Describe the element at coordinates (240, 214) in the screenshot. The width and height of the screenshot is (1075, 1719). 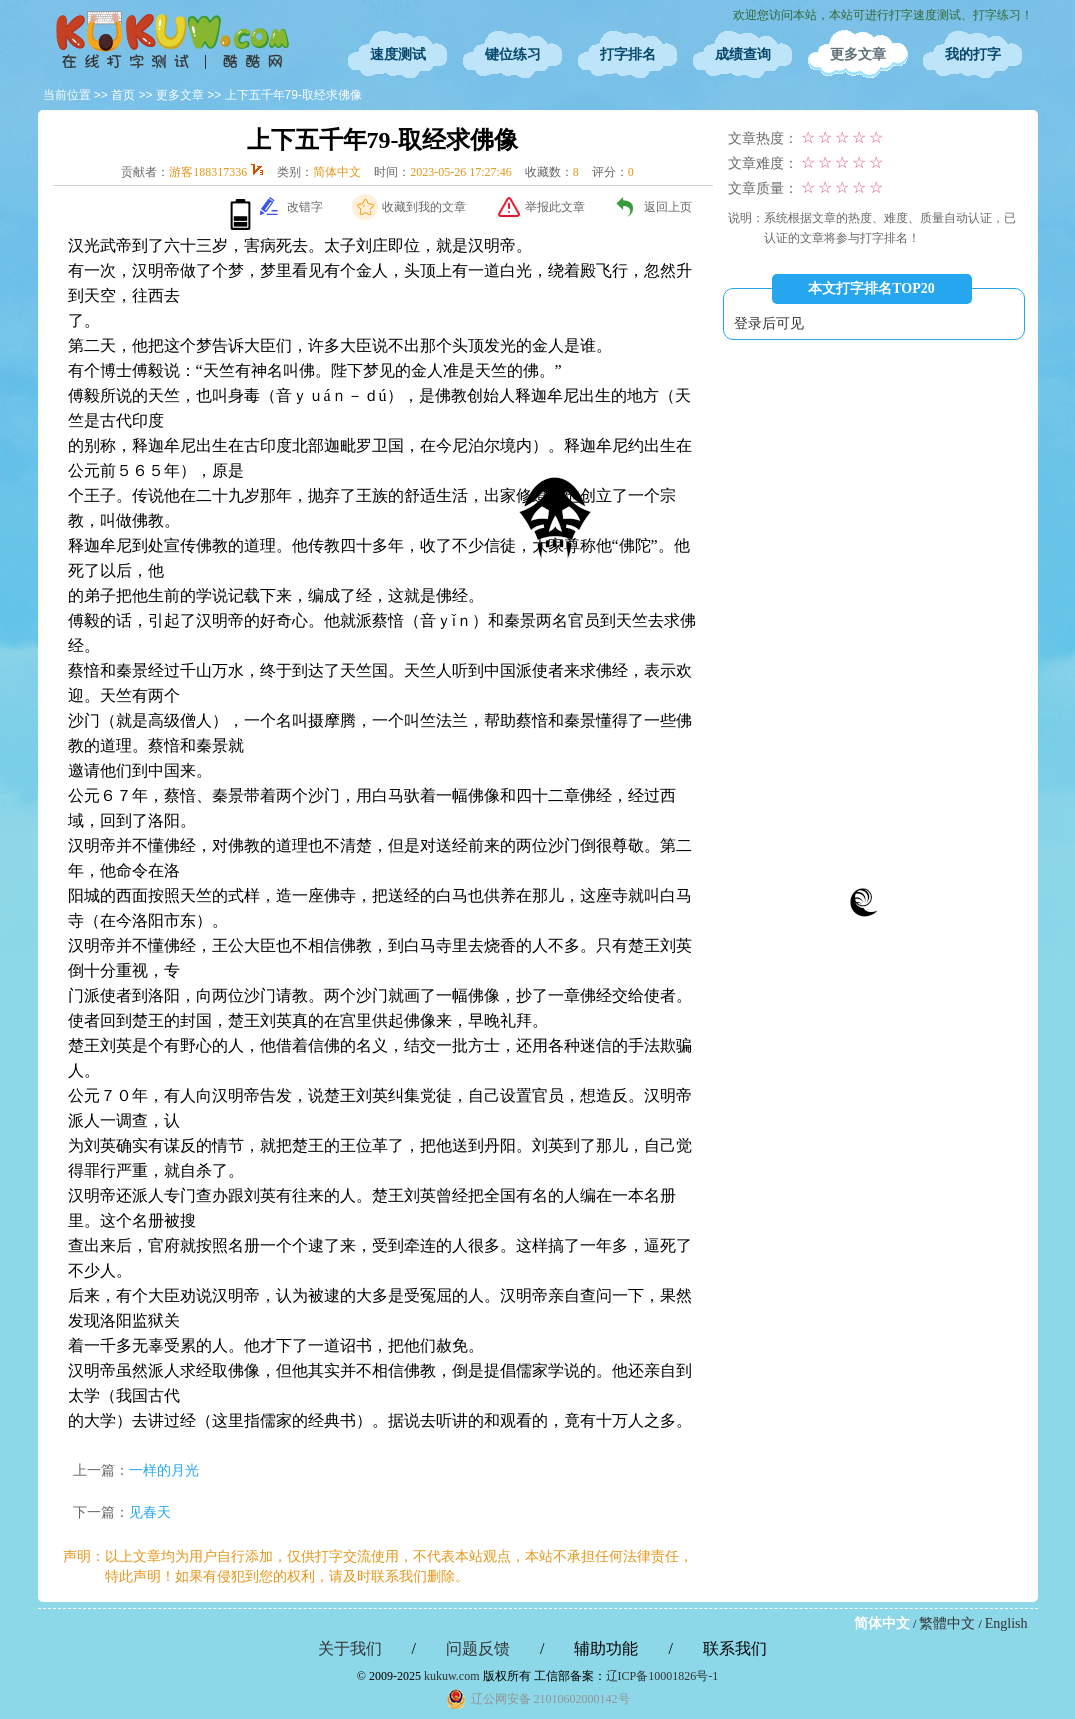
I see `indicates battery at 50% charge` at that location.